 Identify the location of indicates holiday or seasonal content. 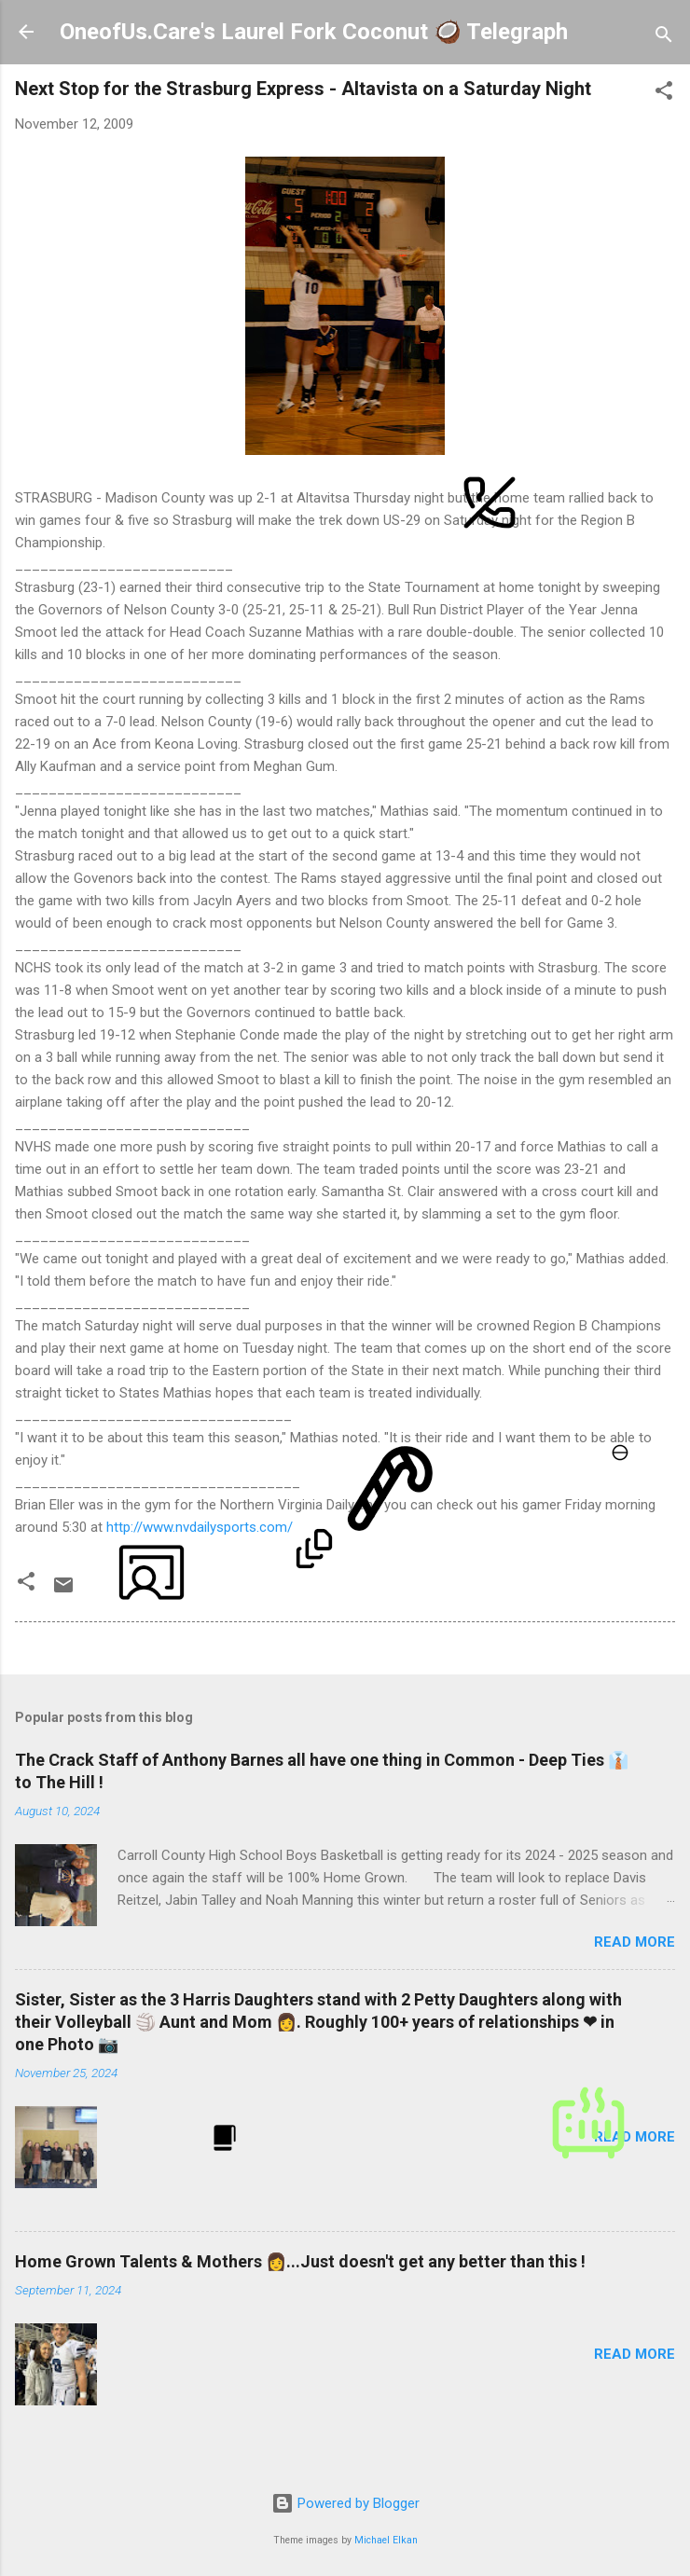
(390, 1488).